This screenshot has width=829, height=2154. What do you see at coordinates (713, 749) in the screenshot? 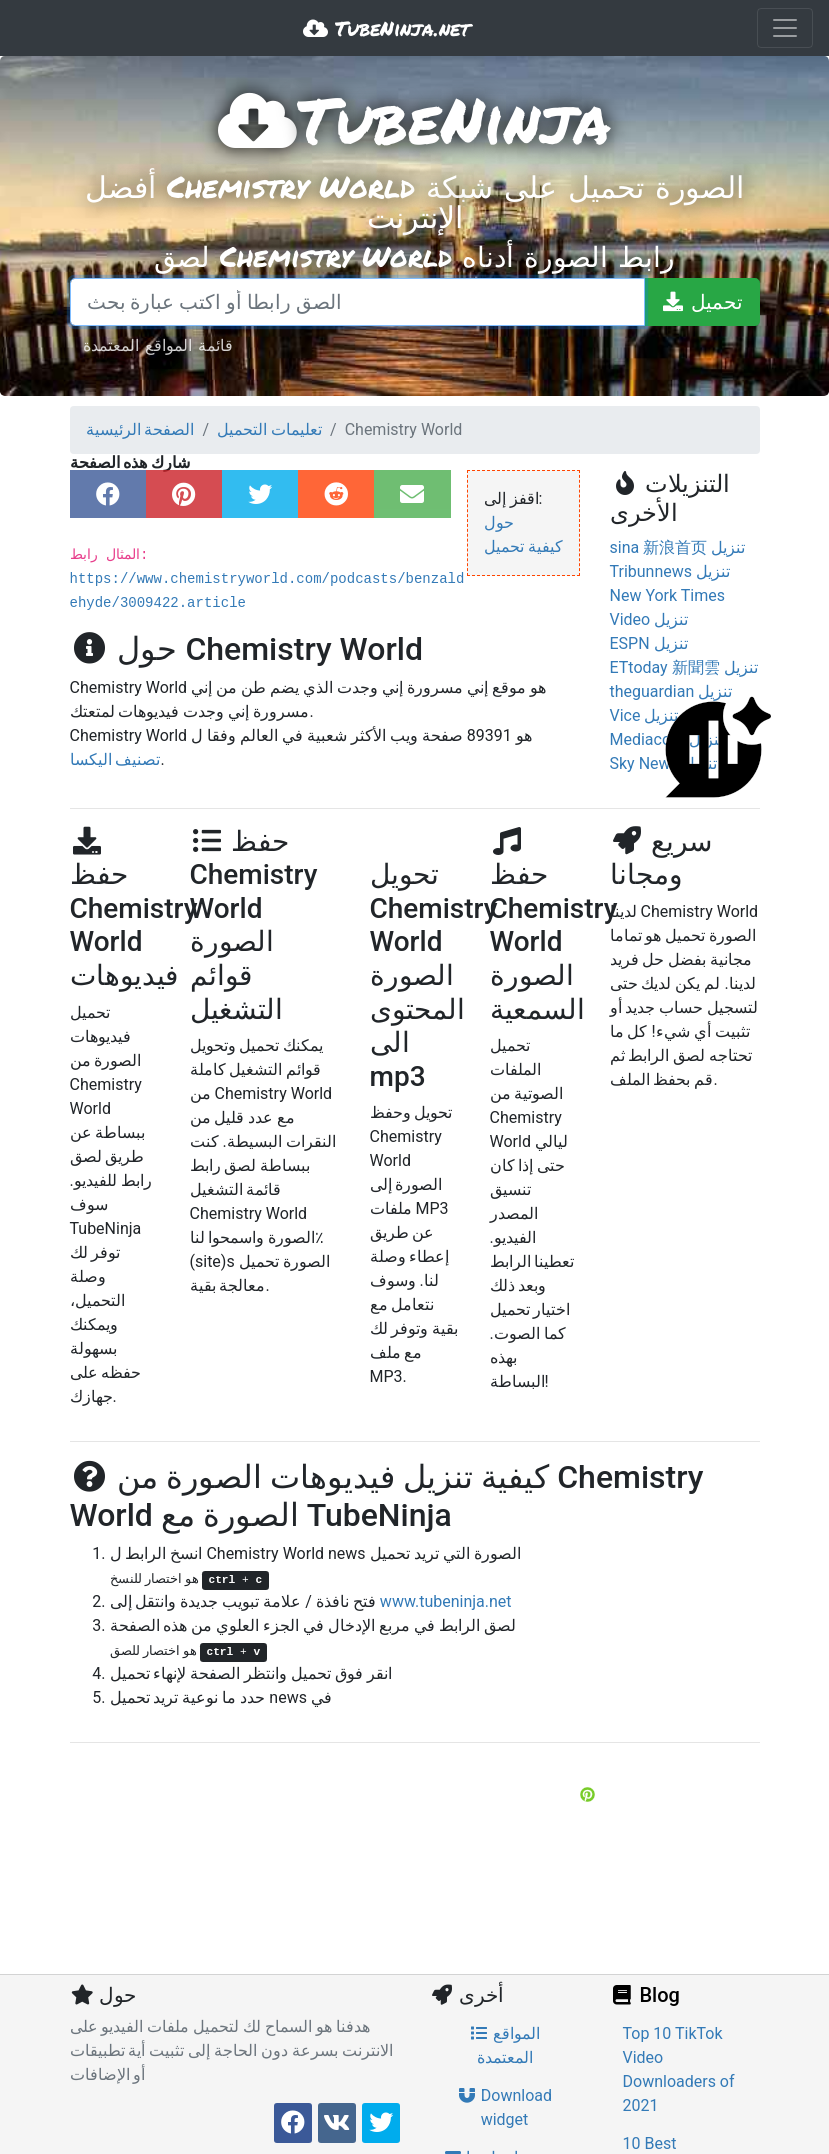
I see `start a voice conversation with AI assistant` at bounding box center [713, 749].